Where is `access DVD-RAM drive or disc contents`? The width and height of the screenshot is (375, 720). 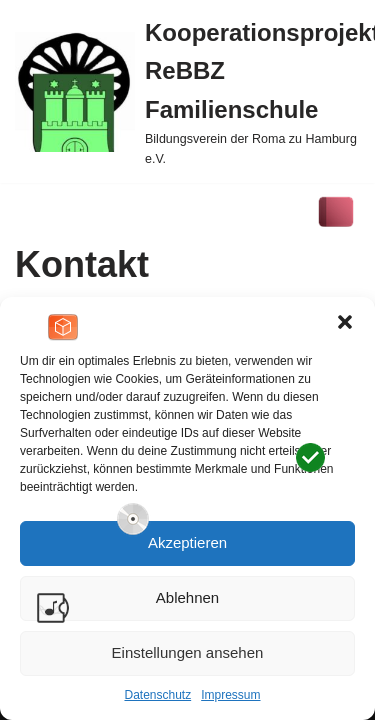 access DVD-RAM drive or disc contents is located at coordinates (133, 519).